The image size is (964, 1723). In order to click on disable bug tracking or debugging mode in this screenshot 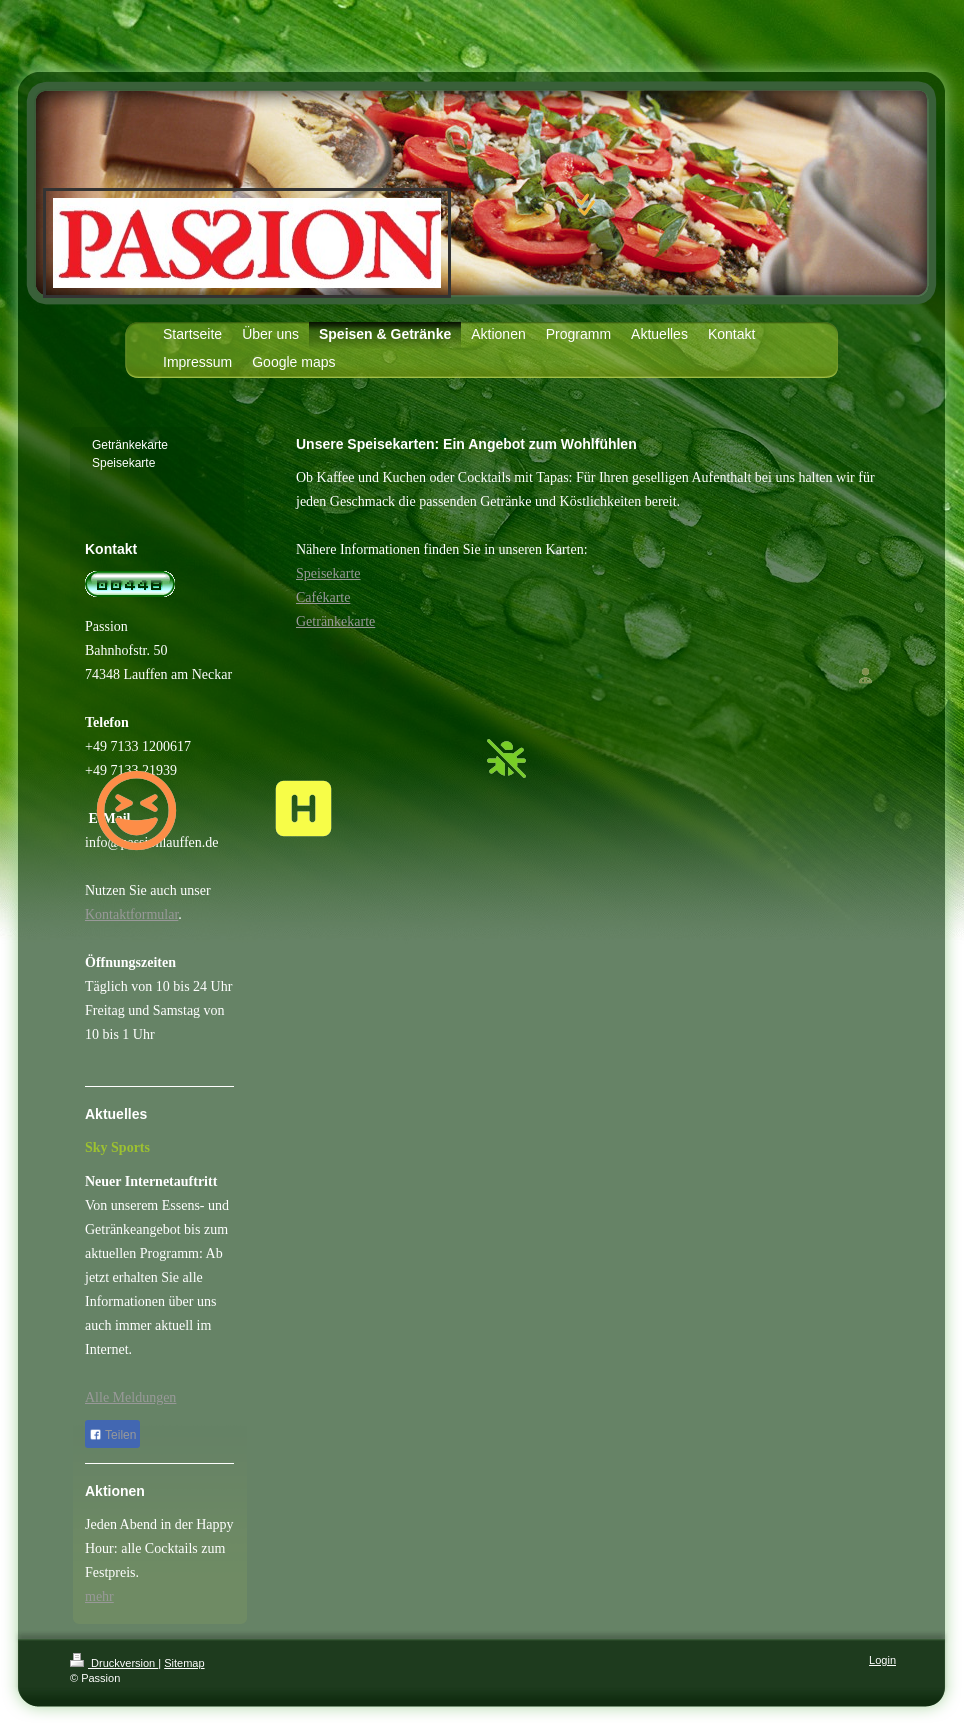, I will do `click(506, 758)`.